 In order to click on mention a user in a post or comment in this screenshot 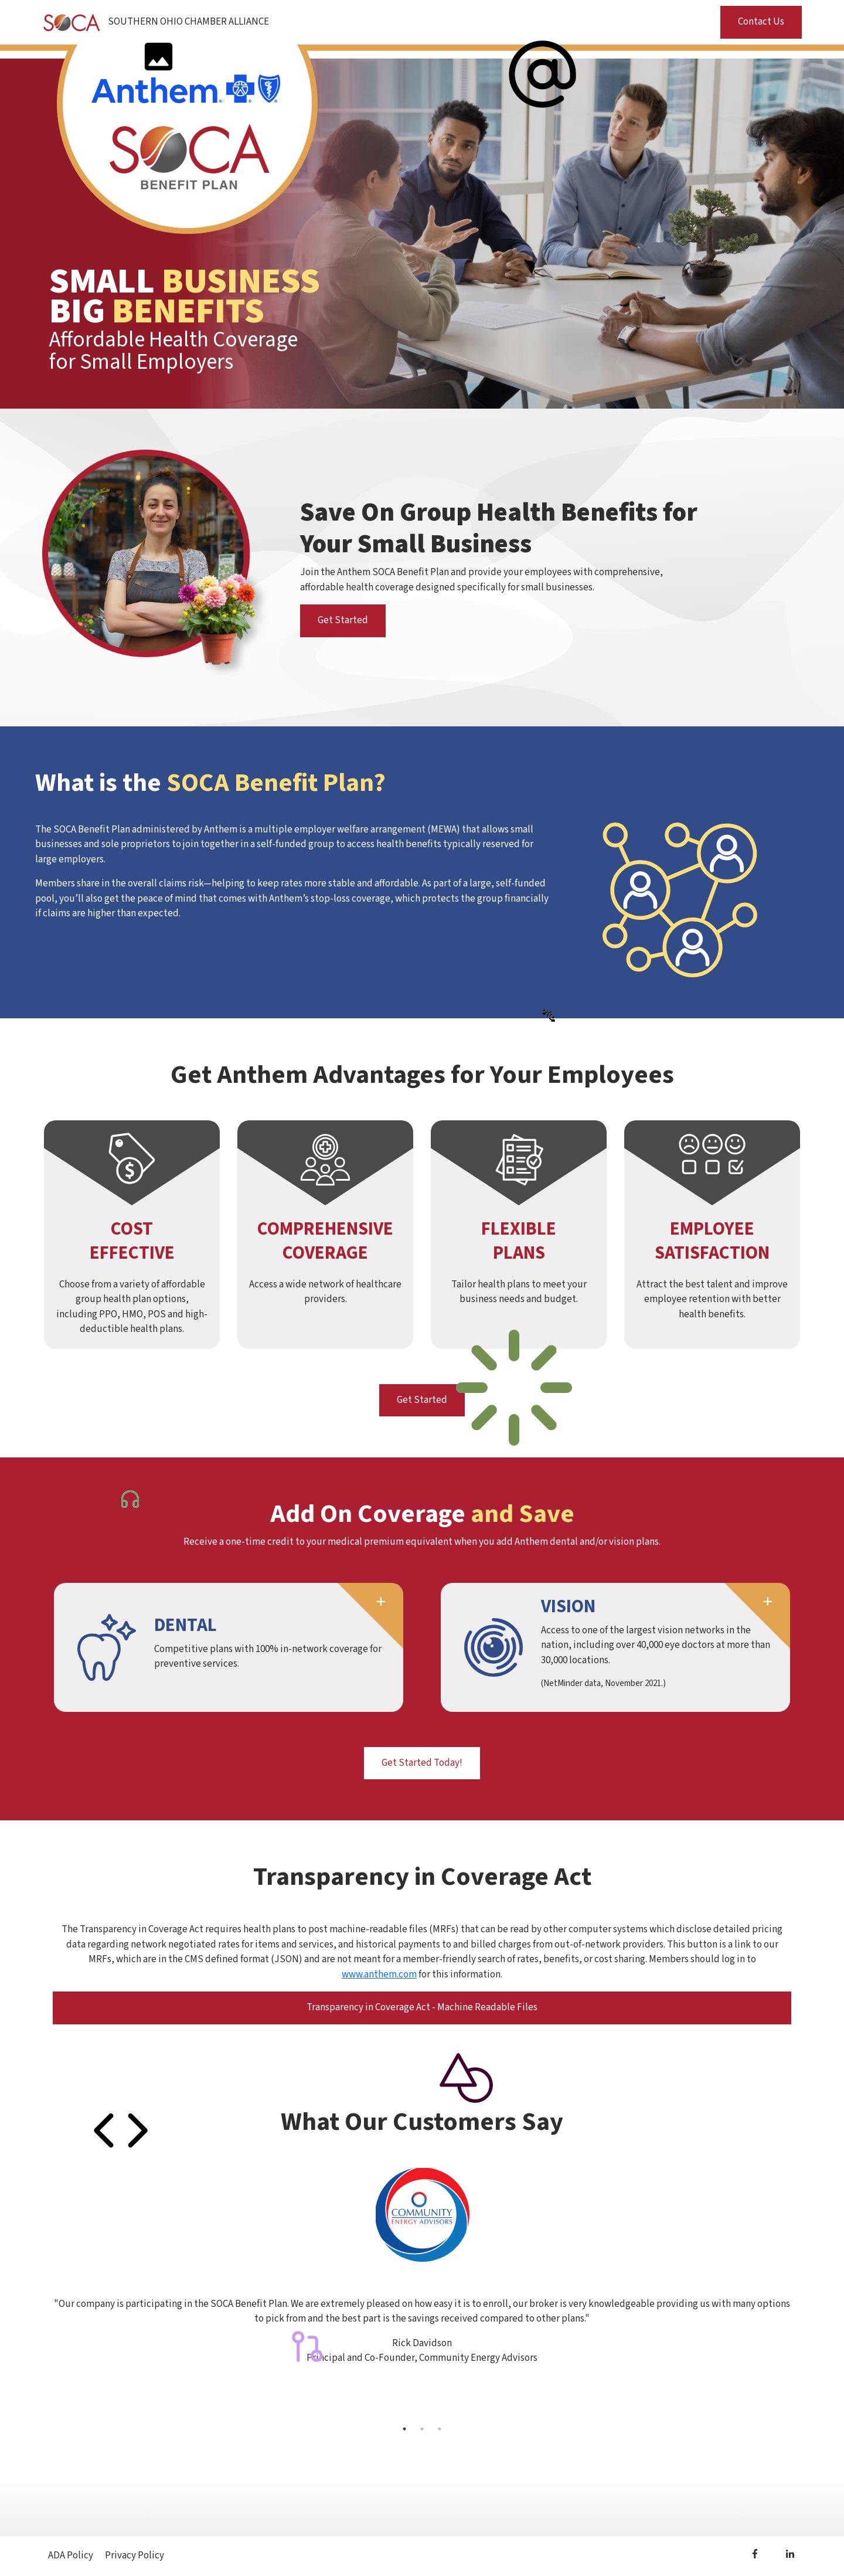, I will do `click(542, 74)`.